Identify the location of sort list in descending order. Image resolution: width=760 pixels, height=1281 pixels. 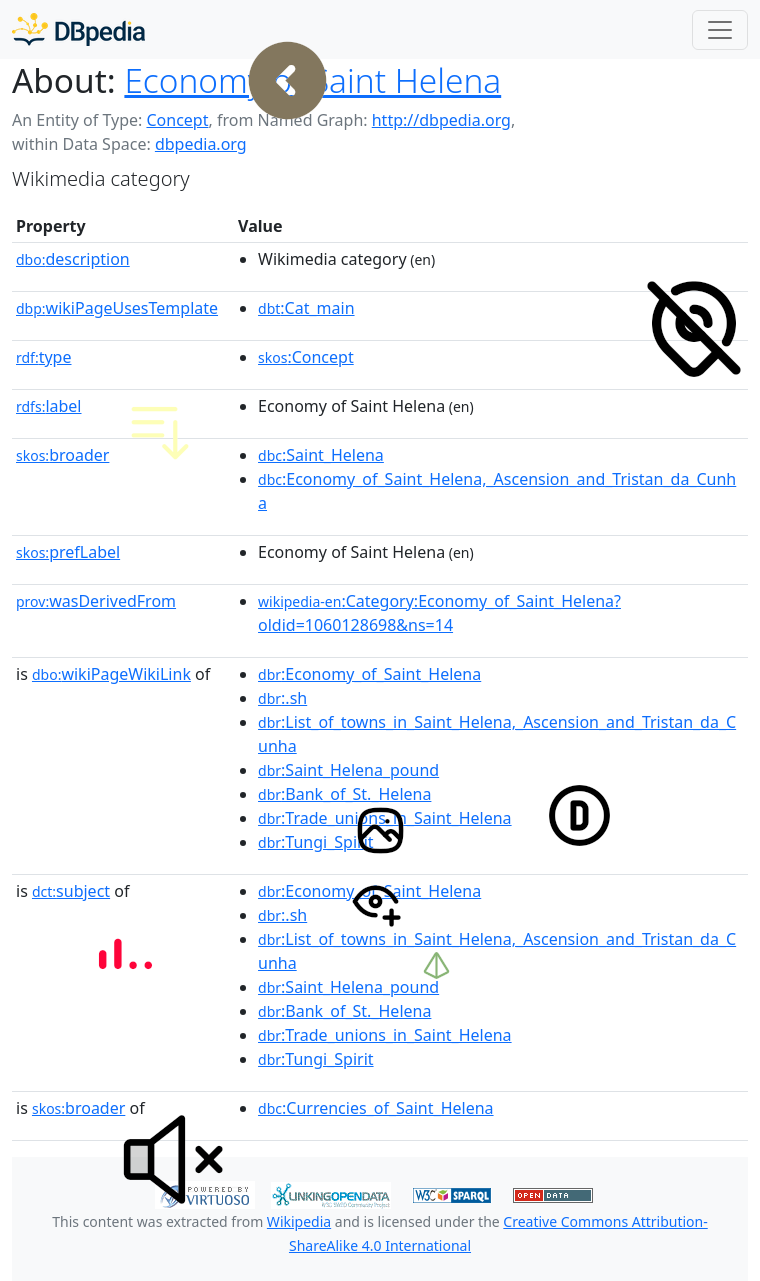
(160, 431).